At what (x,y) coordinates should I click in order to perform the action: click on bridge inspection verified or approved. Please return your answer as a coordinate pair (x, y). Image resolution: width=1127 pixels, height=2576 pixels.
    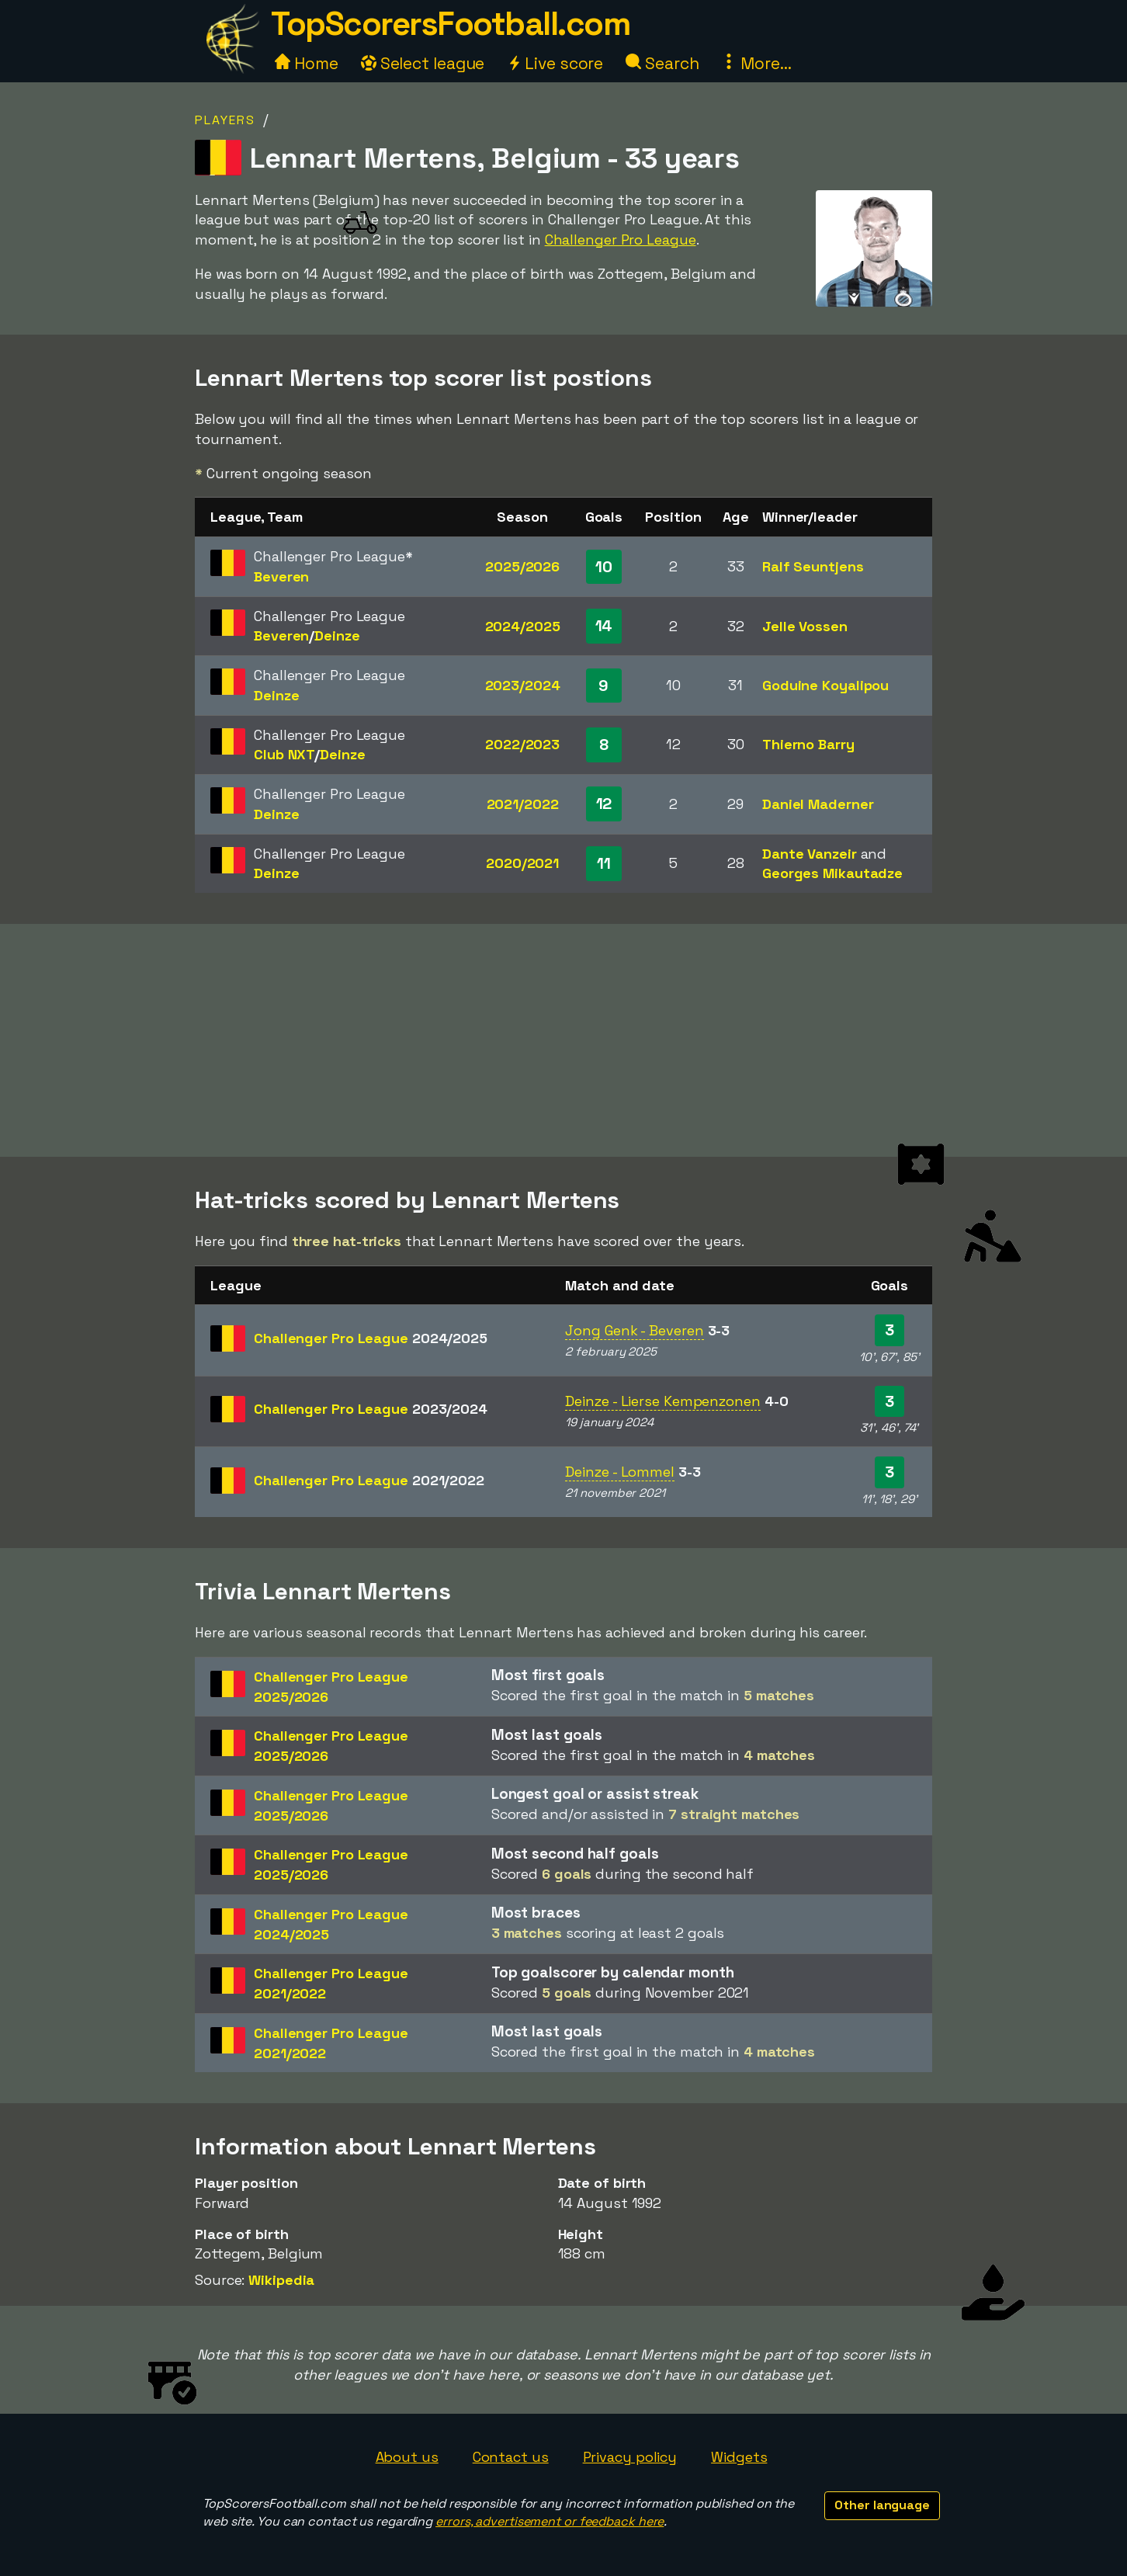
    Looking at the image, I should click on (172, 2380).